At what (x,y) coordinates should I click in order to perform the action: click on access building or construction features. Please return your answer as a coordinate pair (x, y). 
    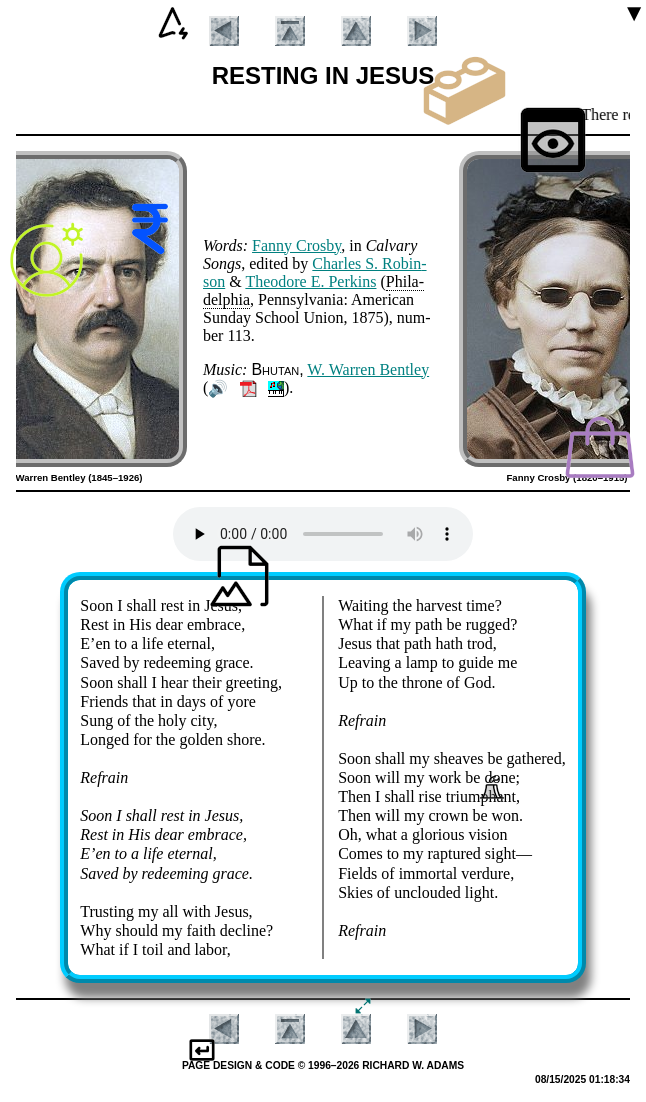
    Looking at the image, I should click on (464, 89).